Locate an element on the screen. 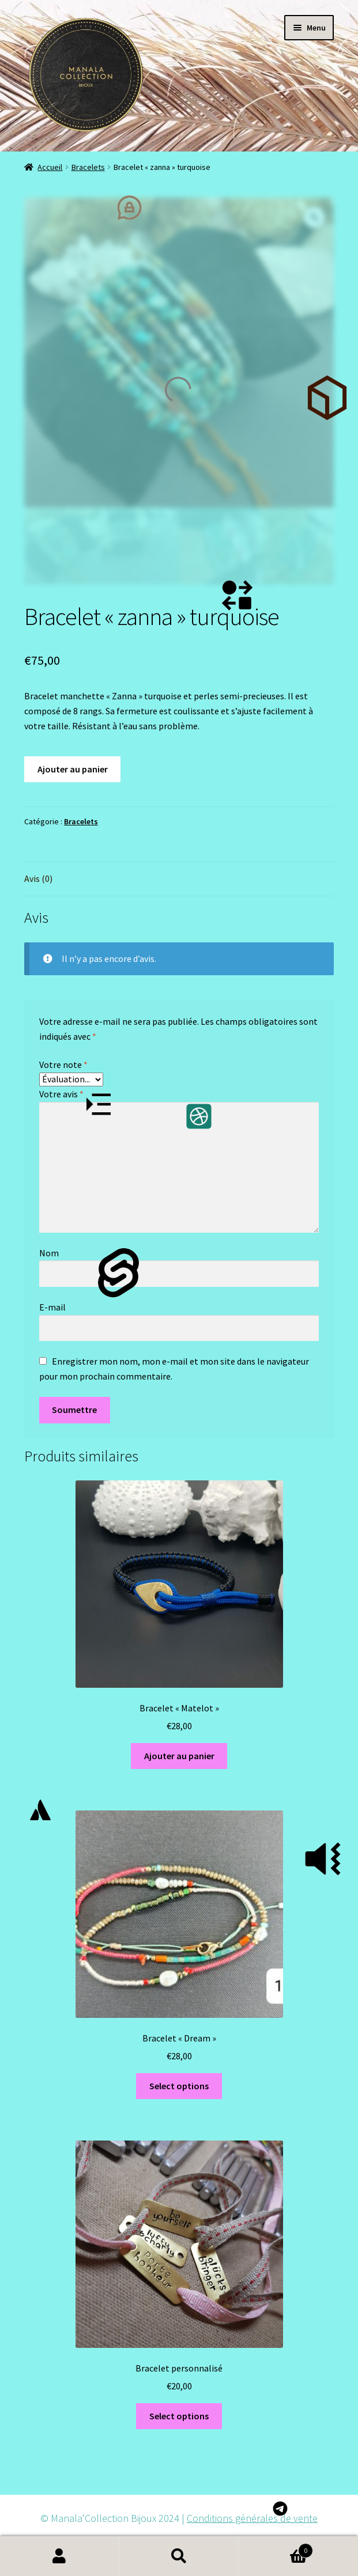 The height and width of the screenshot is (2576, 358). svelte framework logo is located at coordinates (118, 1272).